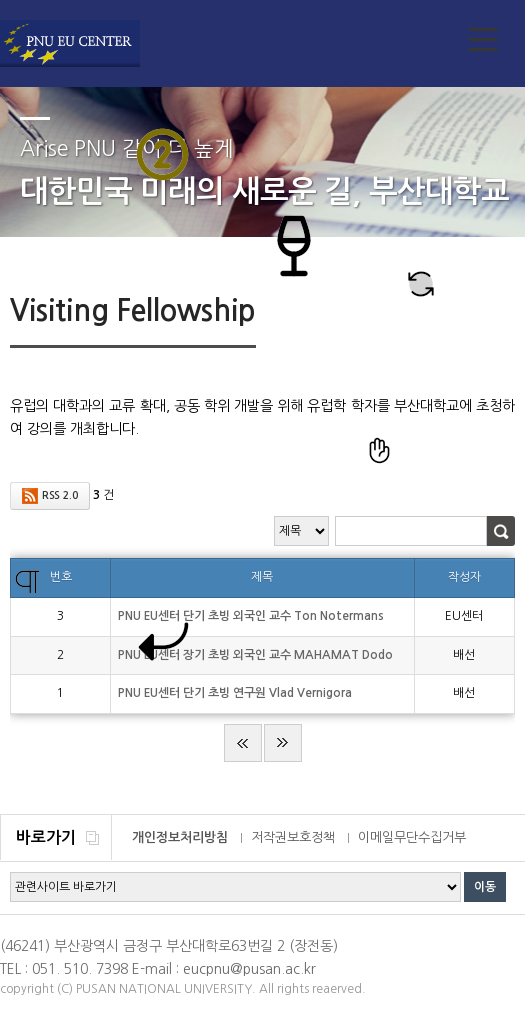 The height and width of the screenshot is (1019, 525). What do you see at coordinates (379, 450) in the screenshot?
I see `stop or pause an action` at bounding box center [379, 450].